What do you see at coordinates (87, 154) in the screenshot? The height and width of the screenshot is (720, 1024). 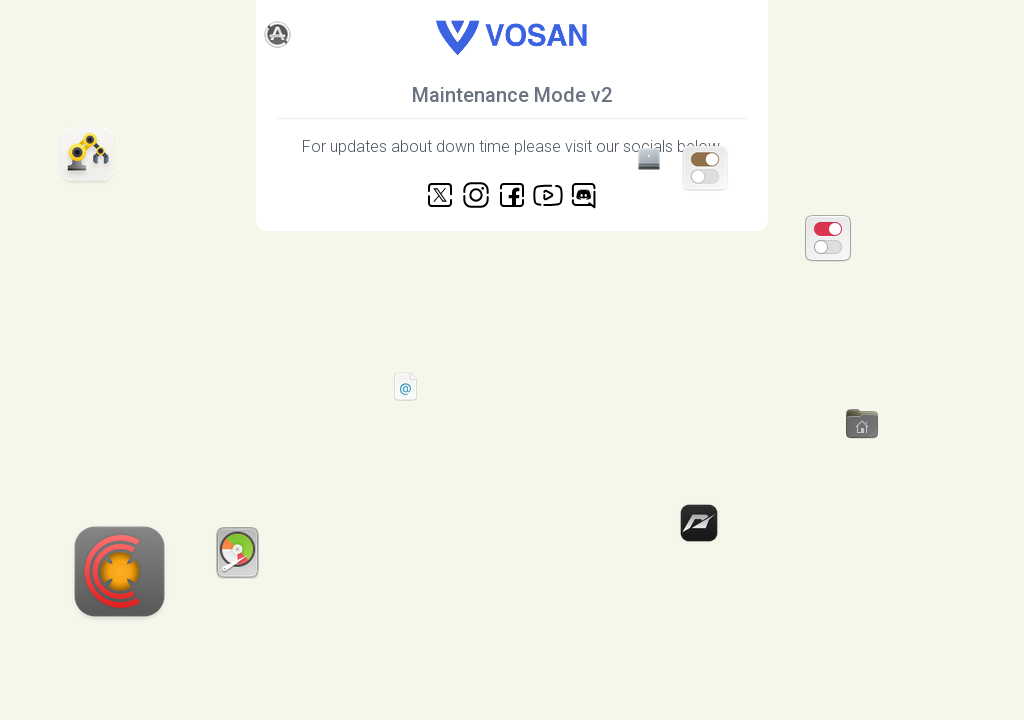 I see `open gnome builder development environment` at bounding box center [87, 154].